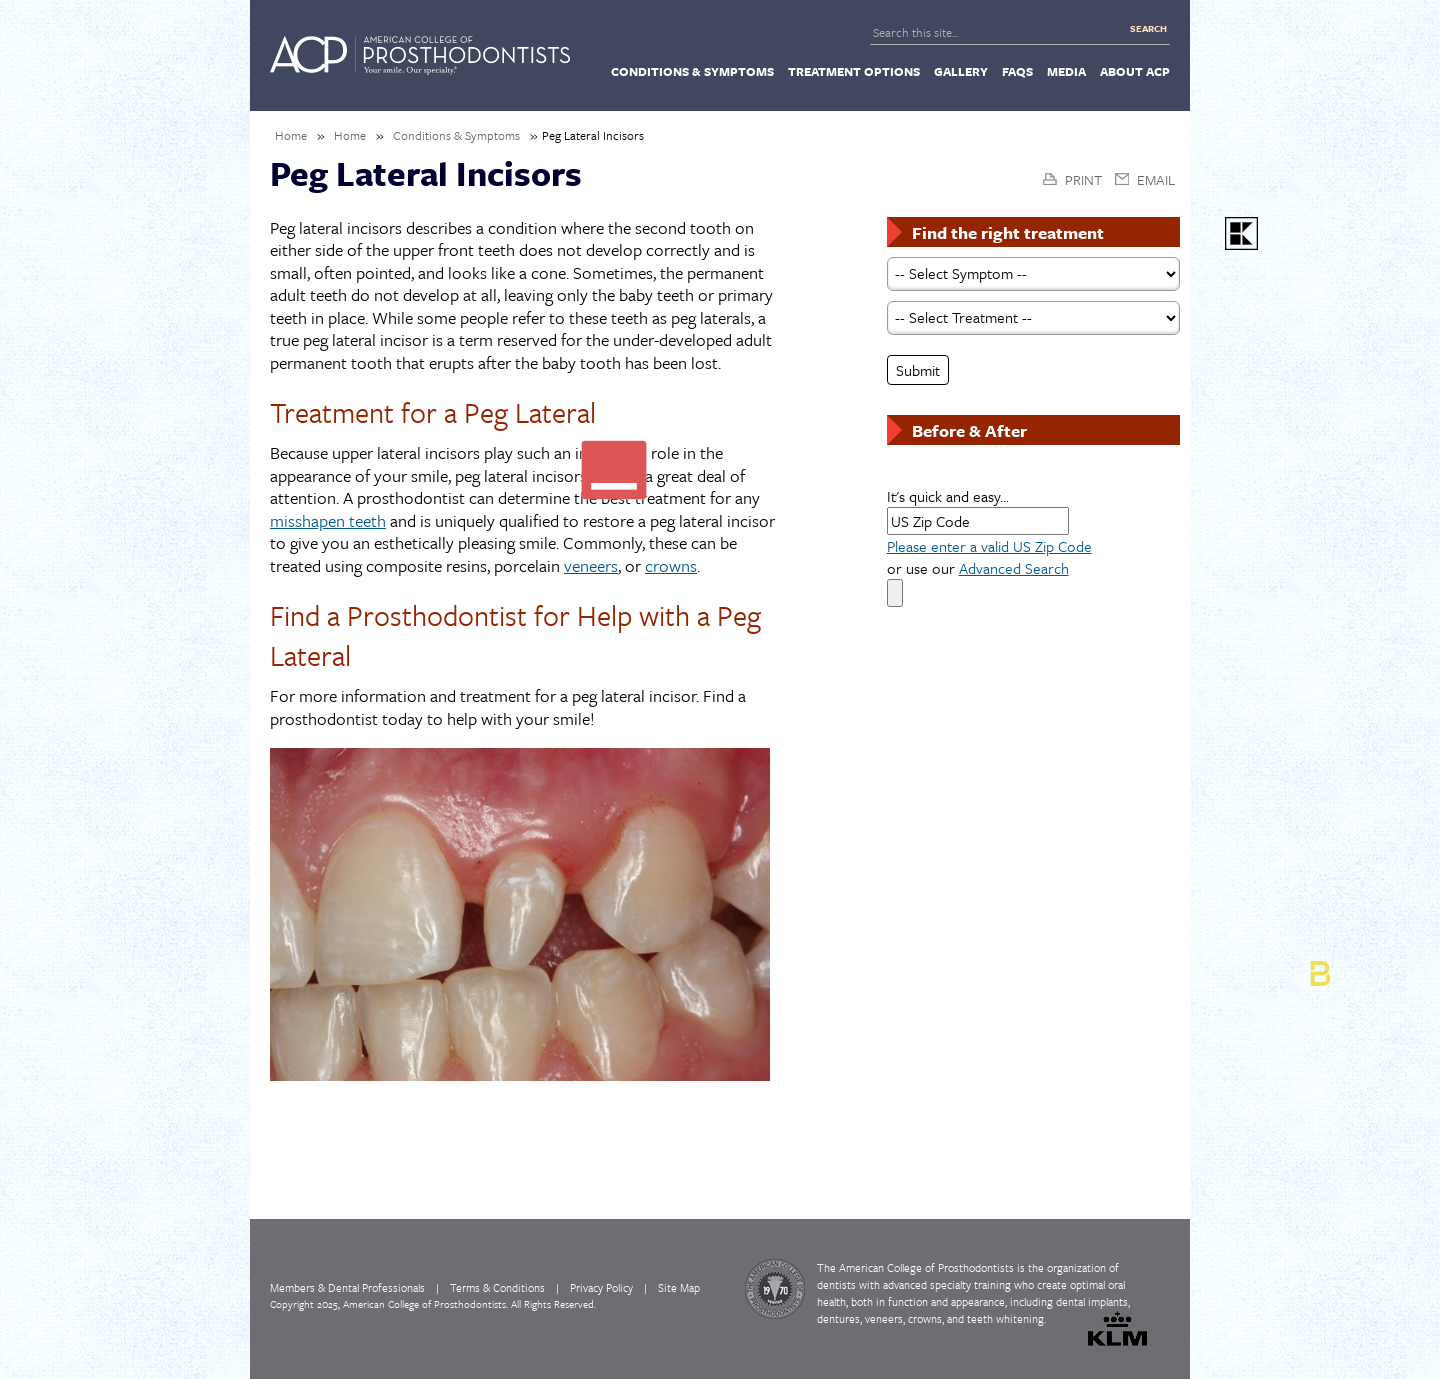  I want to click on open the Kaufland app, so click(1241, 233).